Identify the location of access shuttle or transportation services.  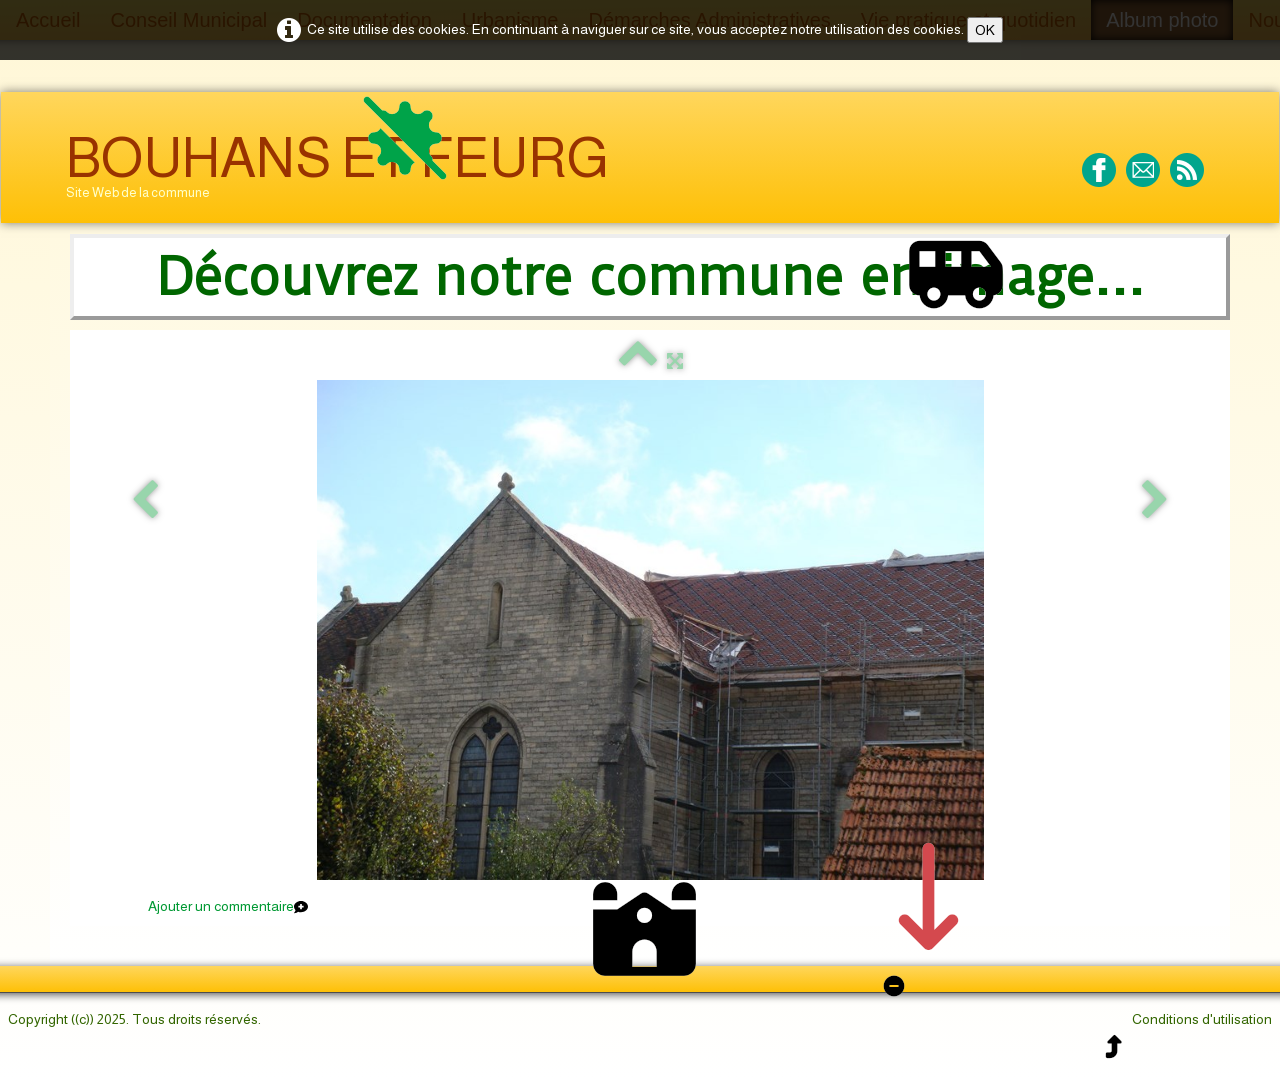
(956, 272).